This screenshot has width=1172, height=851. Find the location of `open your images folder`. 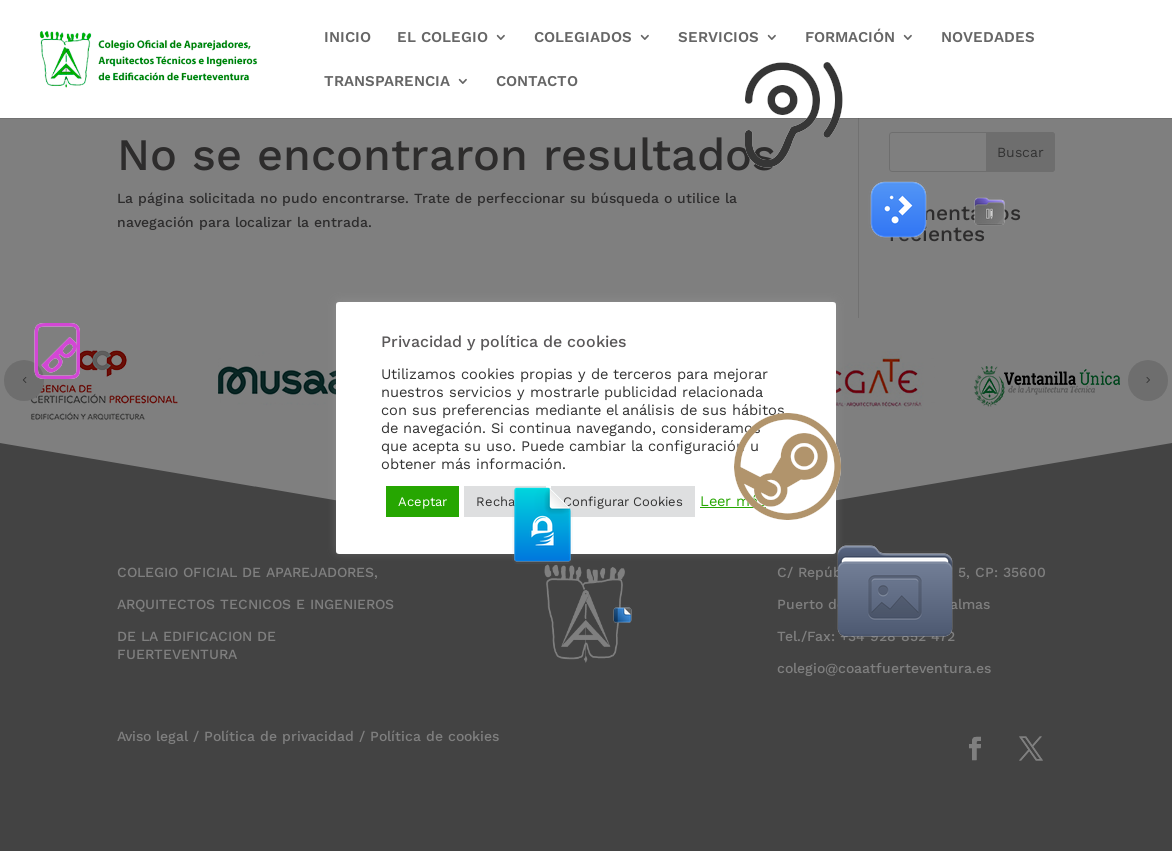

open your images folder is located at coordinates (895, 591).